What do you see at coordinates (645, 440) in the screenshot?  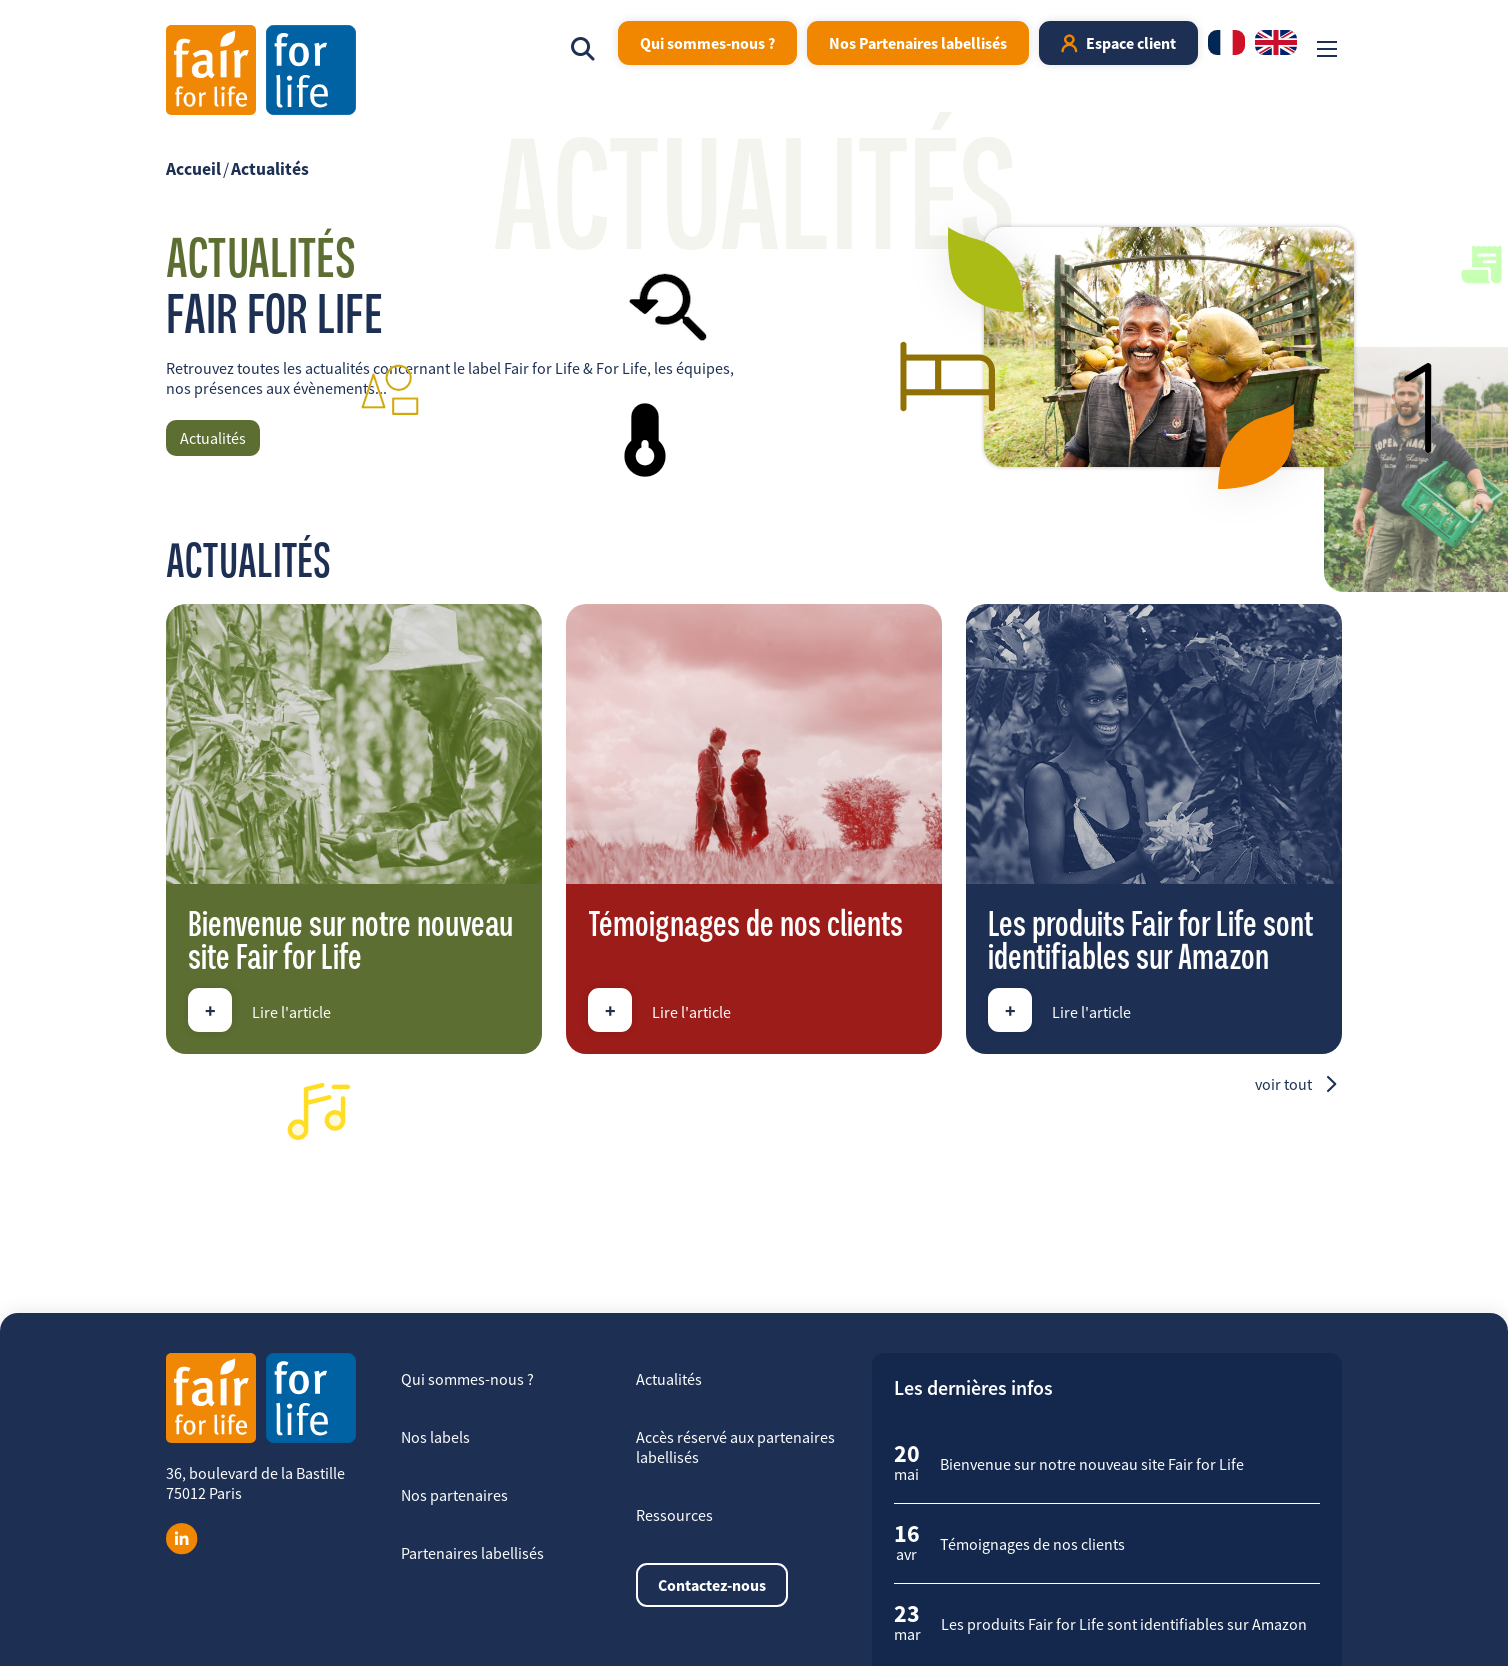 I see `indicates low temperature reading` at bounding box center [645, 440].